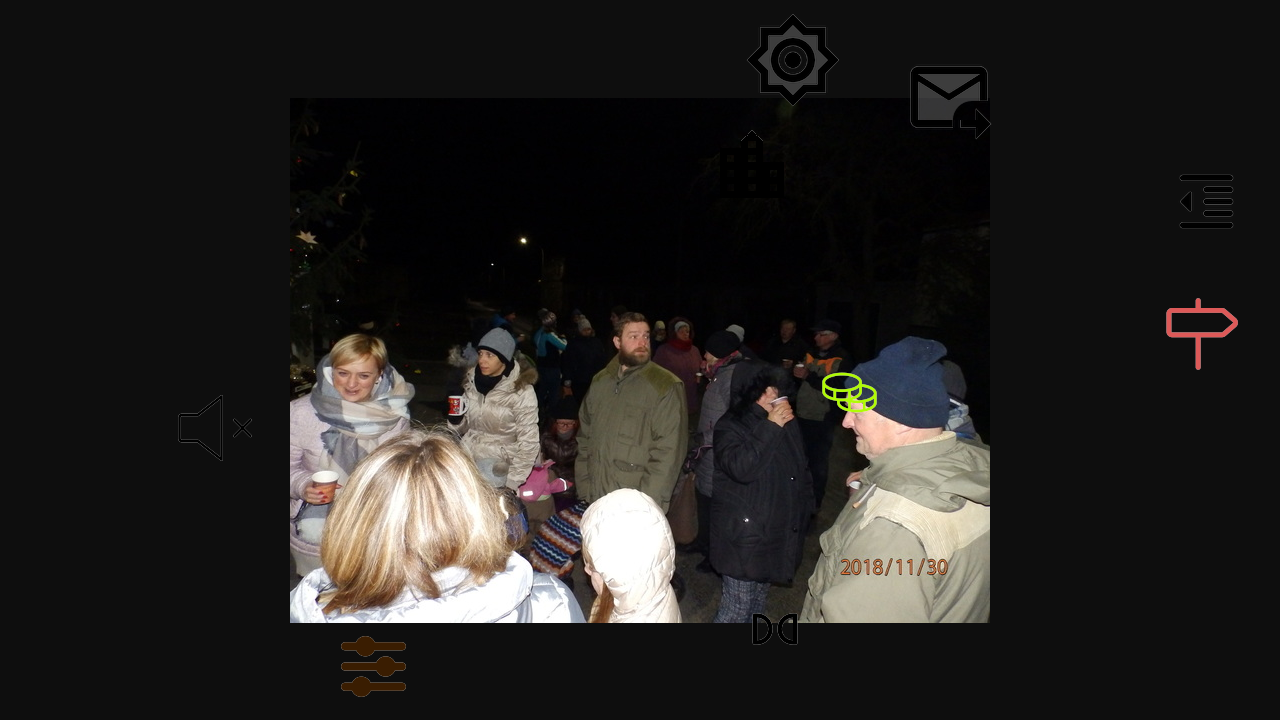 Image resolution: width=1280 pixels, height=720 pixels. What do you see at coordinates (373, 666) in the screenshot?
I see `adjust settings or preferences` at bounding box center [373, 666].